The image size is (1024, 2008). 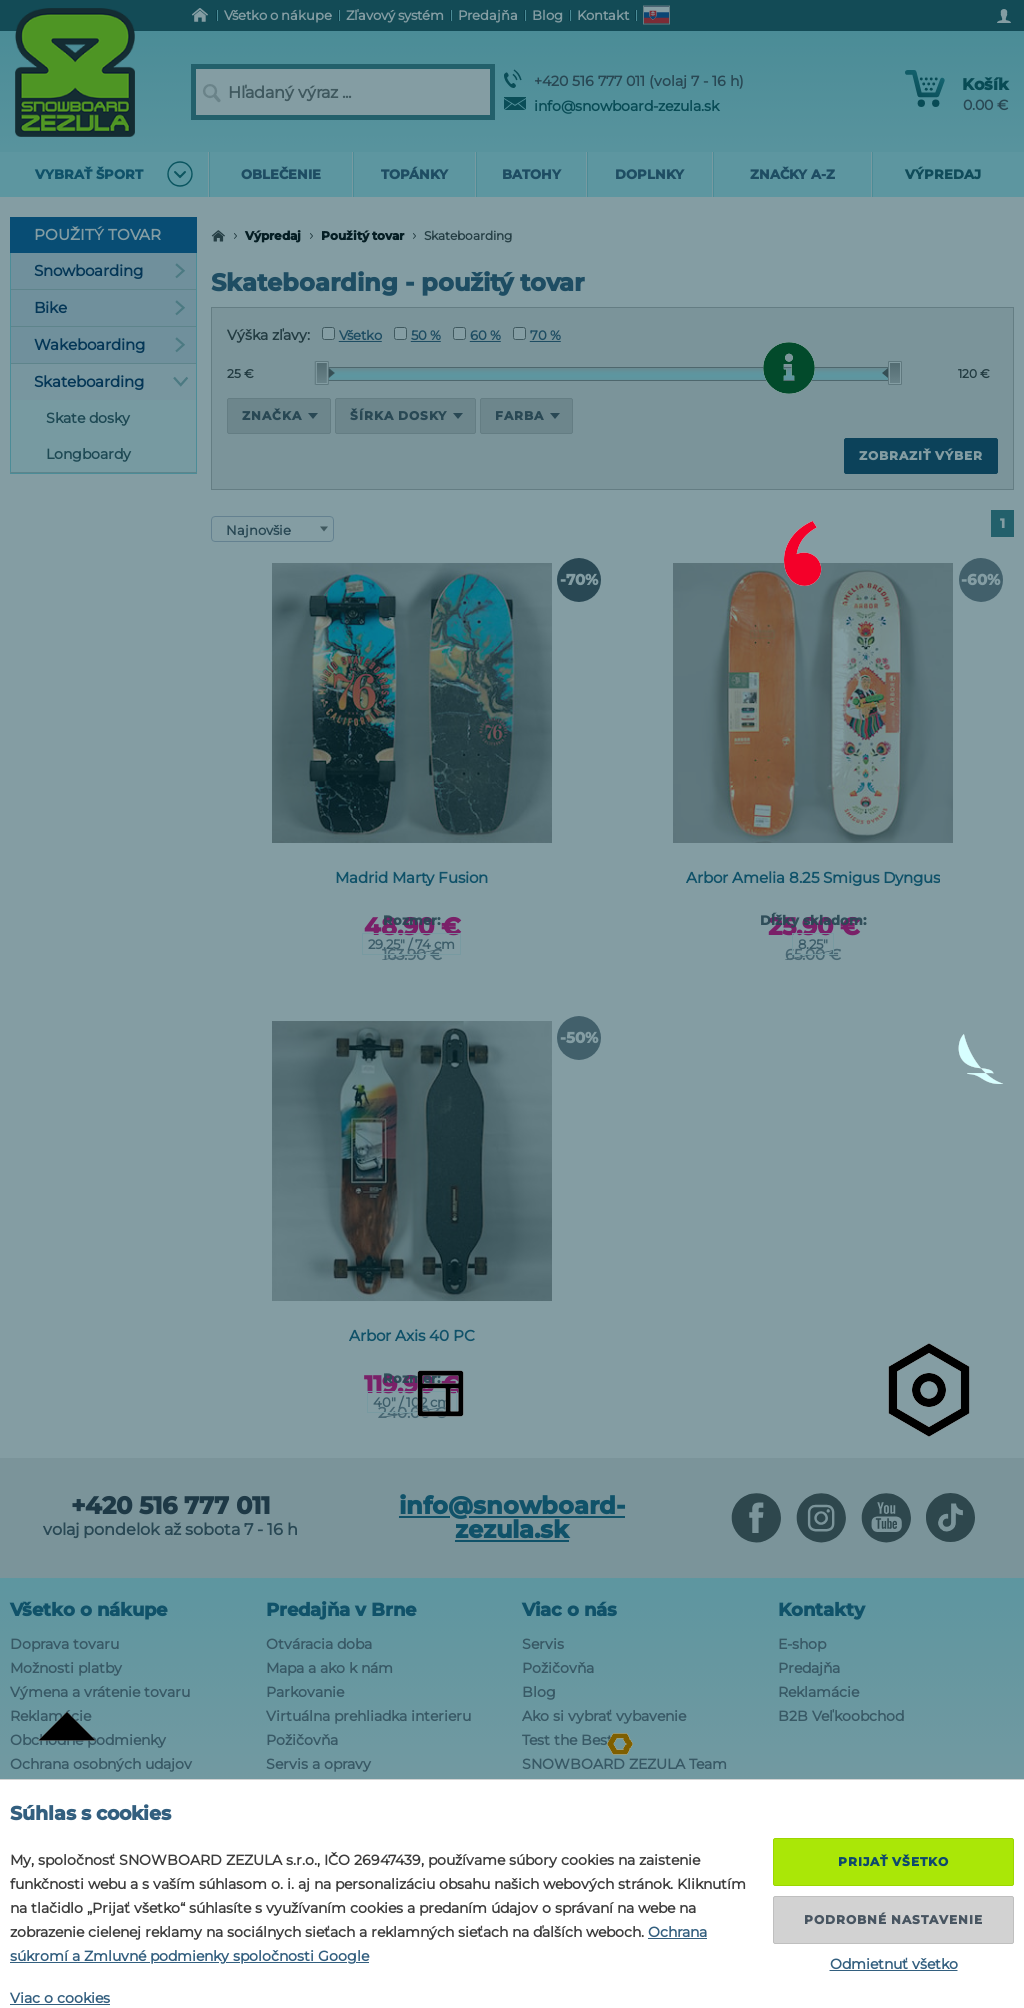 I want to click on access settings or preferences, so click(x=929, y=1390).